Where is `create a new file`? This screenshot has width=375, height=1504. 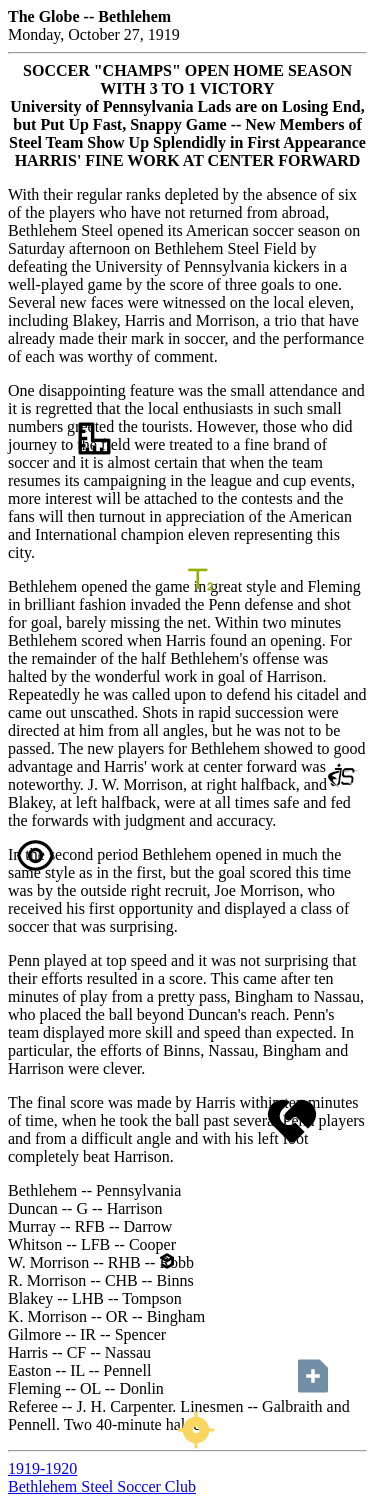
create a new file is located at coordinates (313, 1376).